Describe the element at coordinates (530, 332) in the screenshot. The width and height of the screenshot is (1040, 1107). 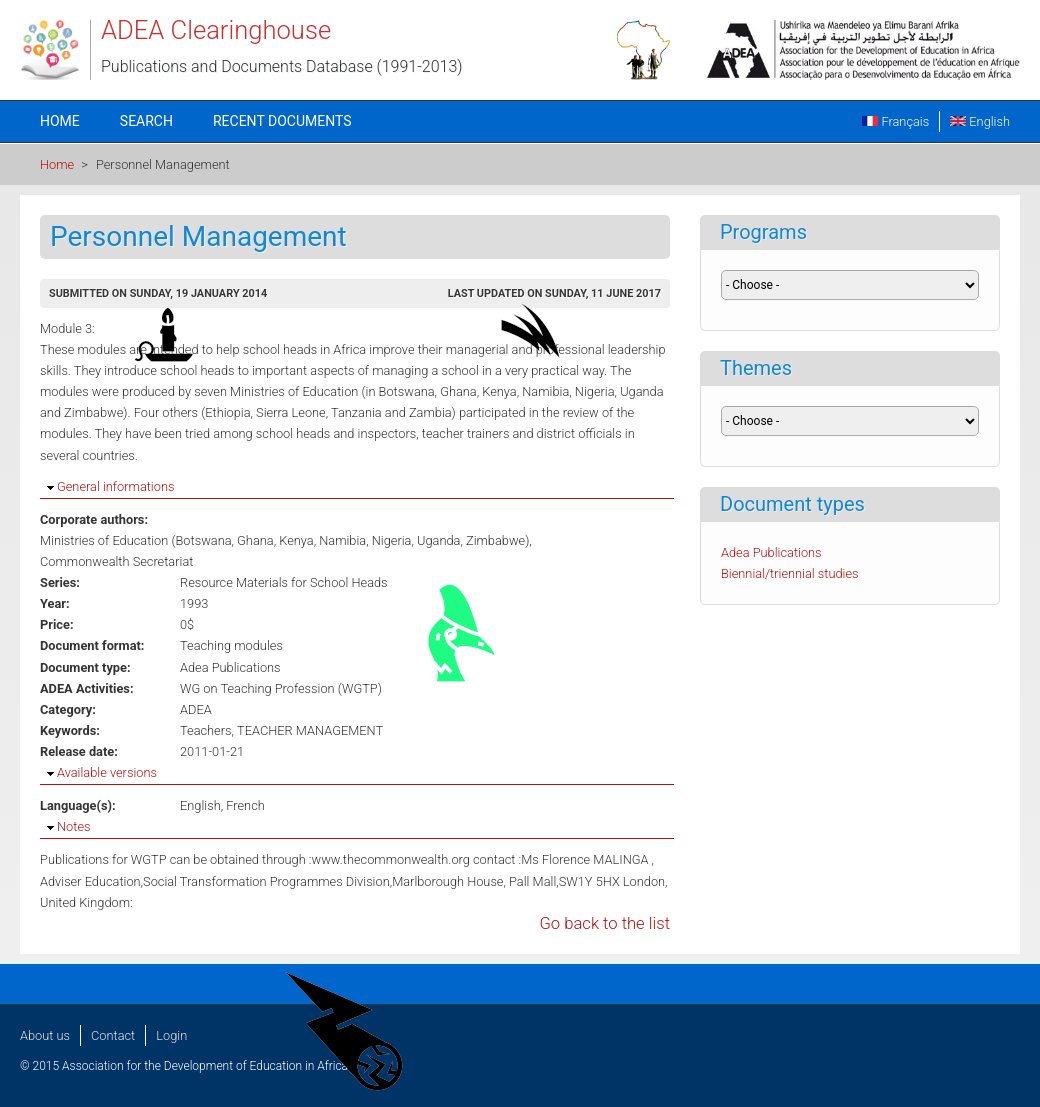
I see `indicates wind or air movement effect` at that location.